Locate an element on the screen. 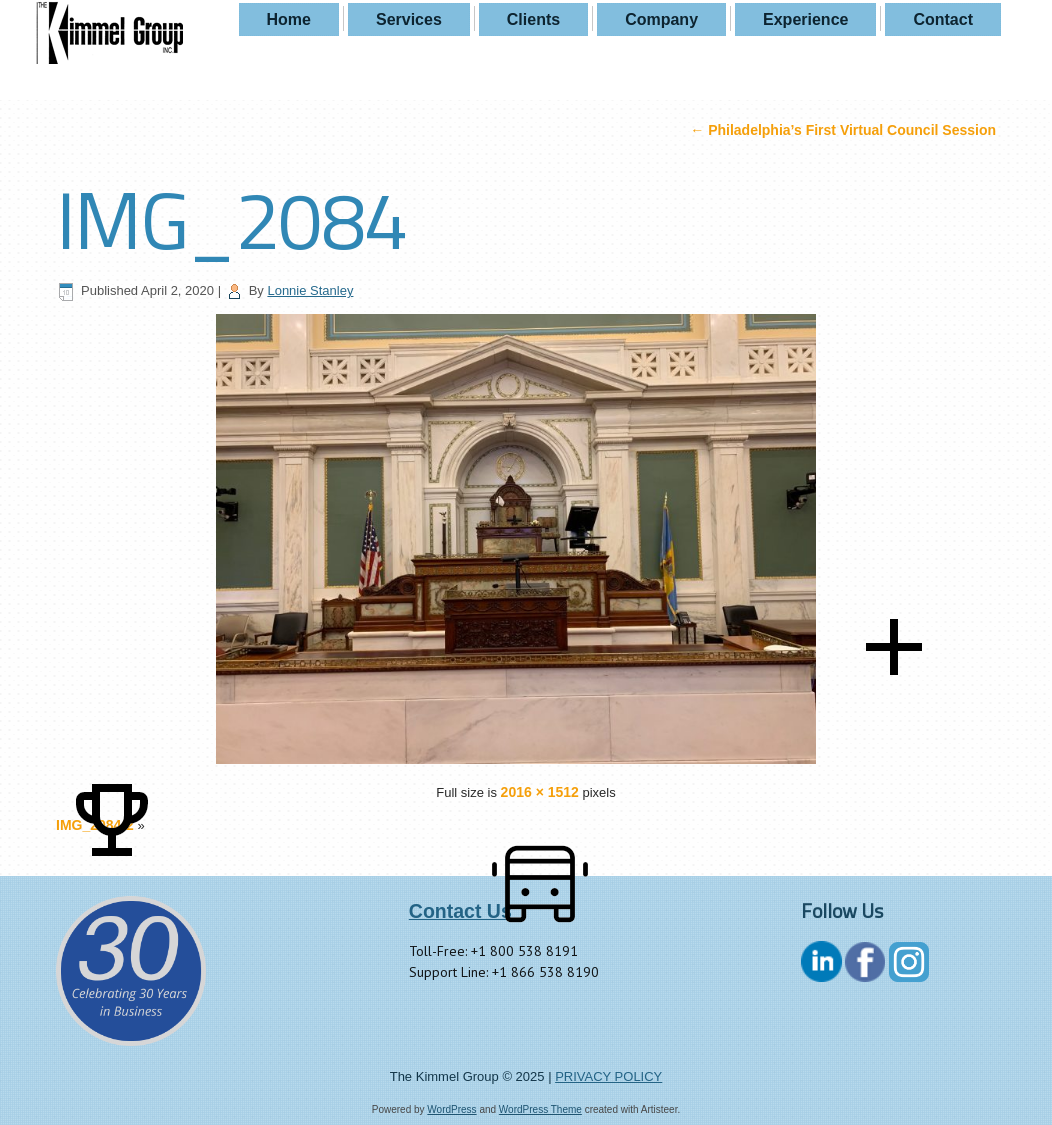  view achievements or awards is located at coordinates (112, 820).